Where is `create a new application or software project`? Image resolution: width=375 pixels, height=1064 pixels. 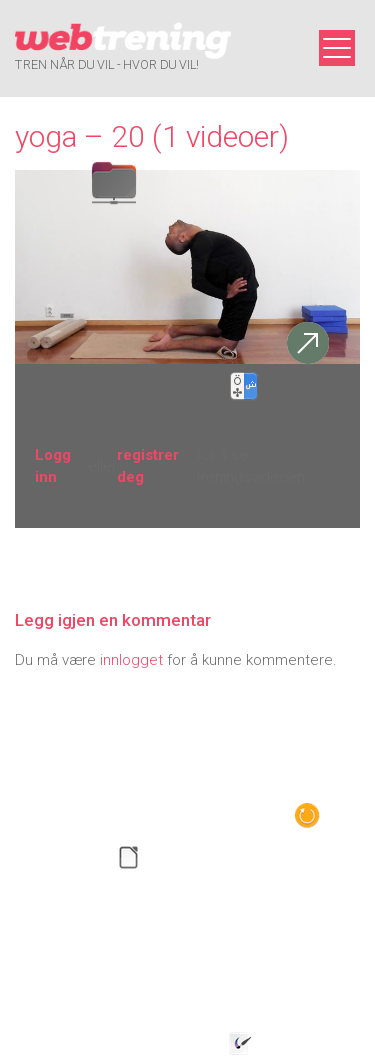
create a new application or software project is located at coordinates (240, 1043).